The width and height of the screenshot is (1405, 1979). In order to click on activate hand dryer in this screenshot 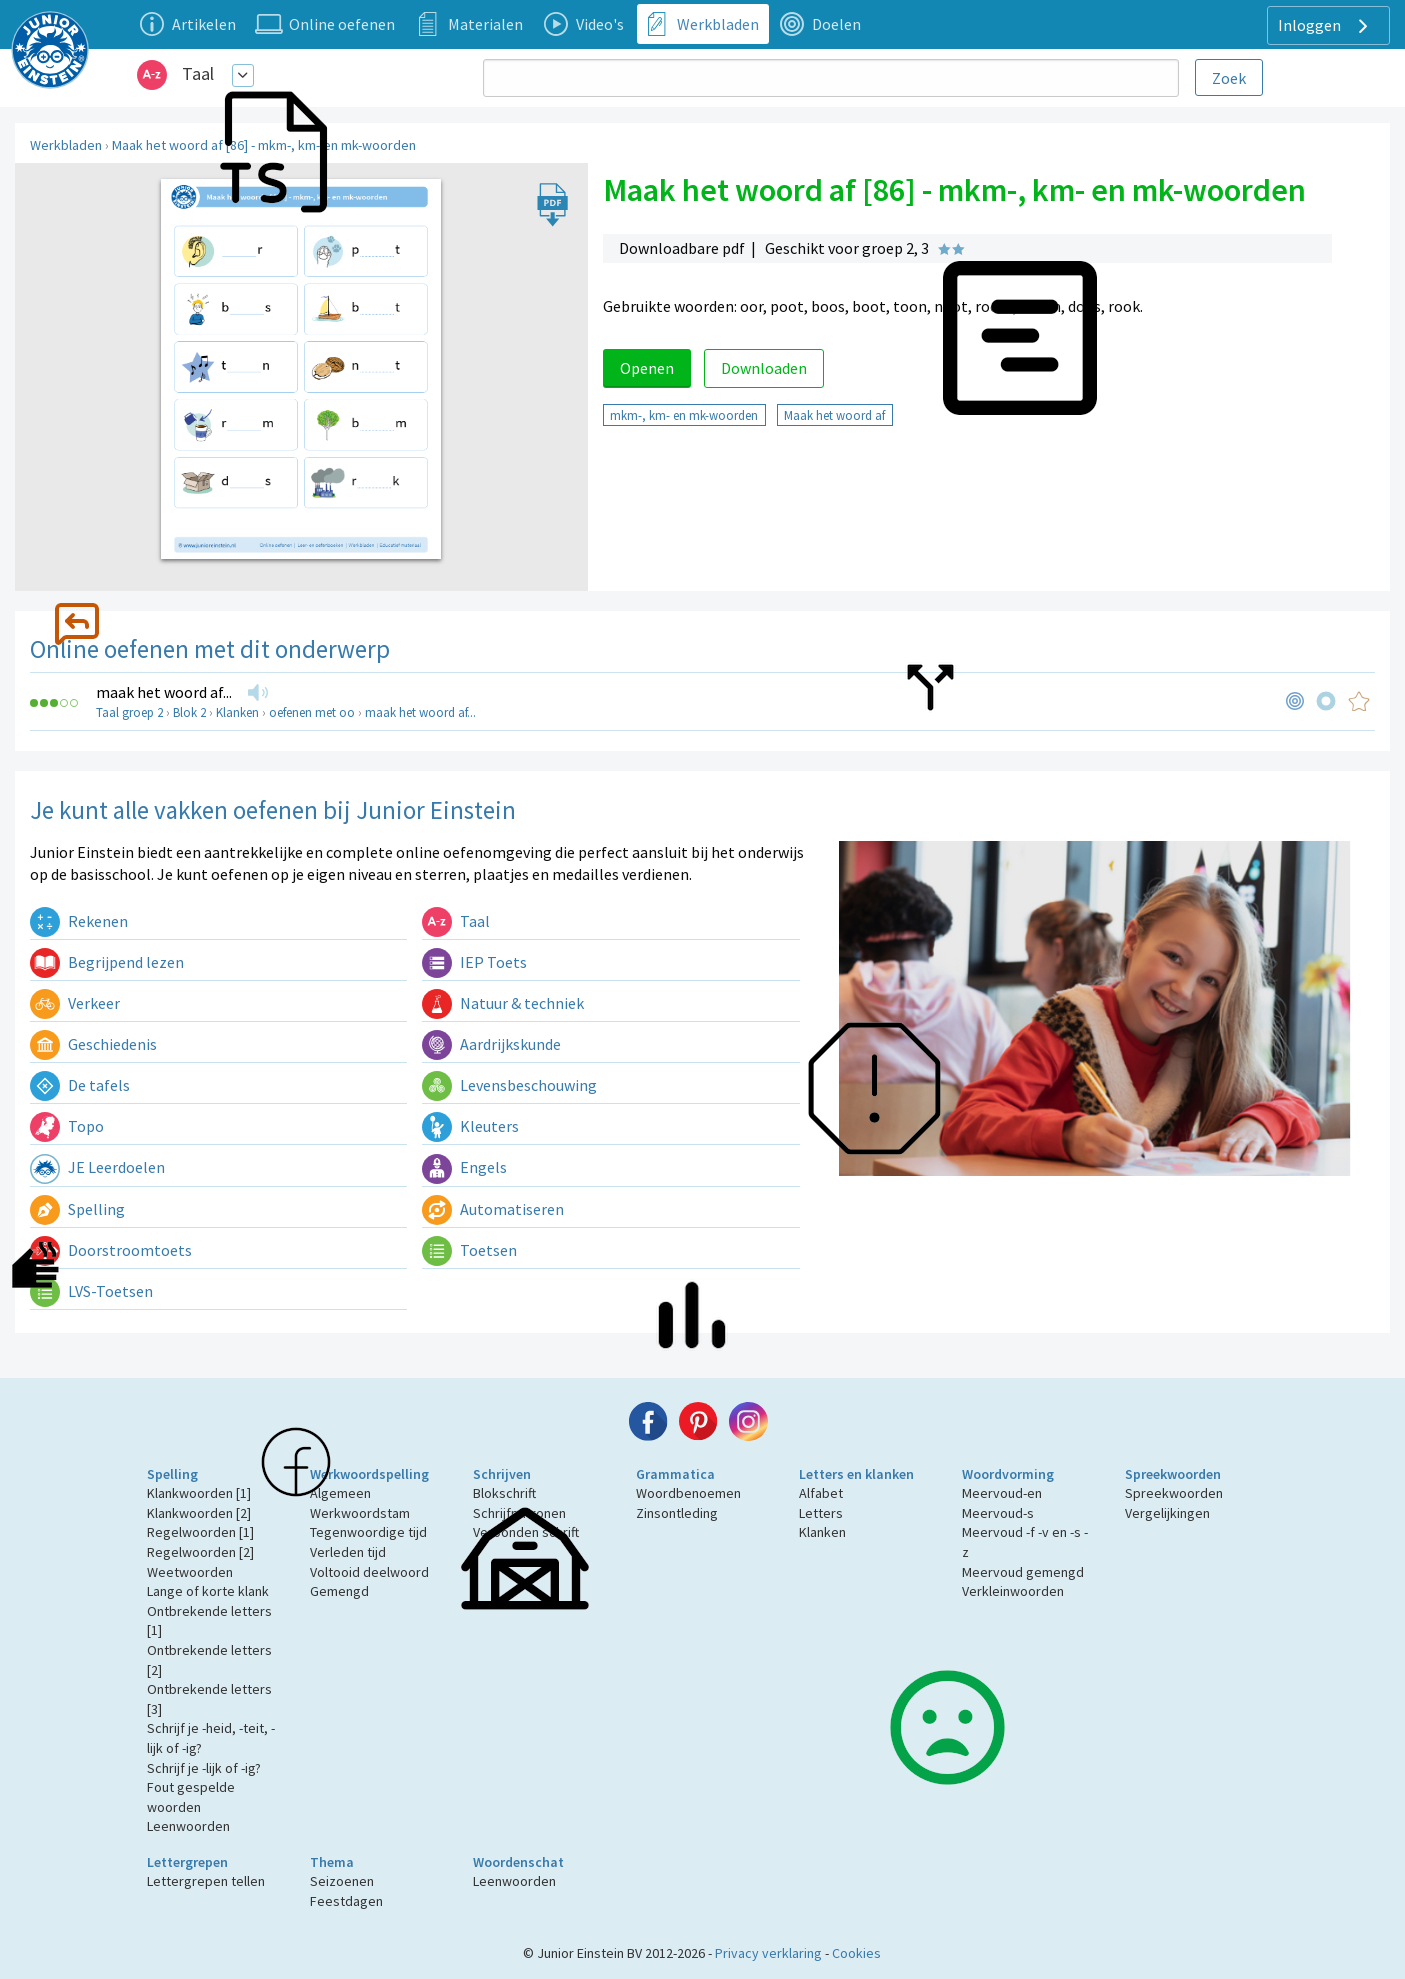, I will do `click(36, 1263)`.